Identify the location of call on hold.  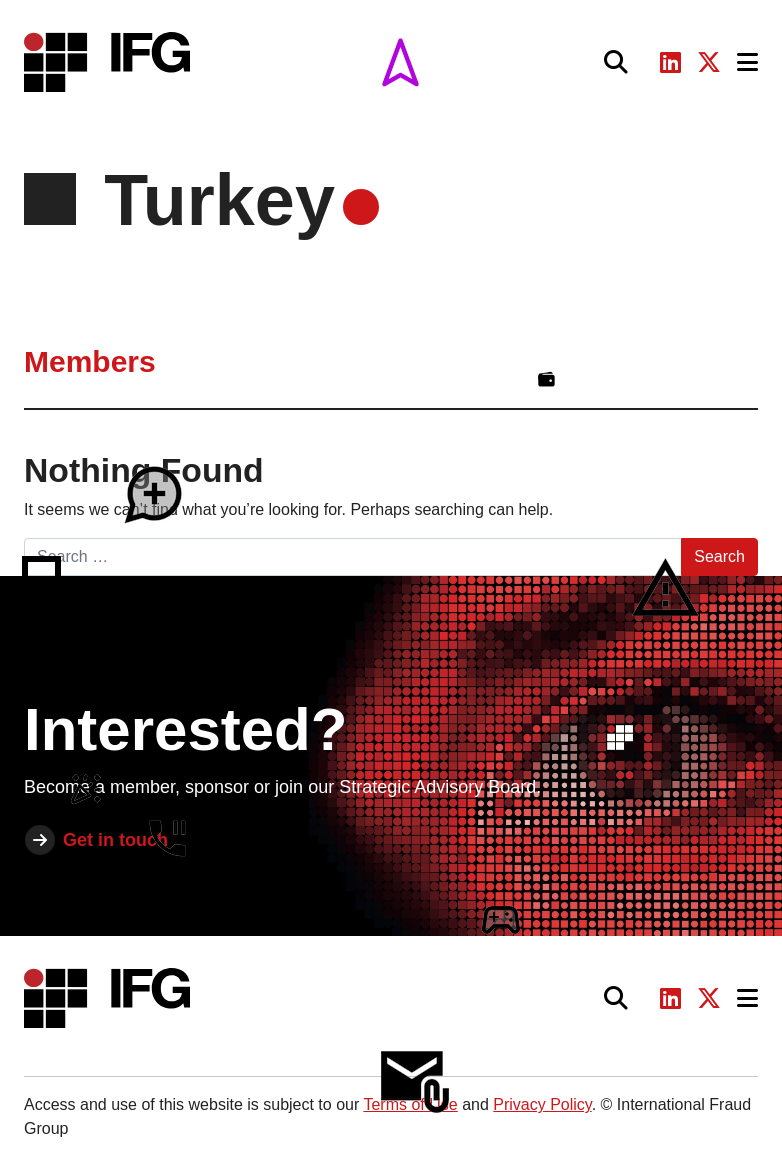
(167, 838).